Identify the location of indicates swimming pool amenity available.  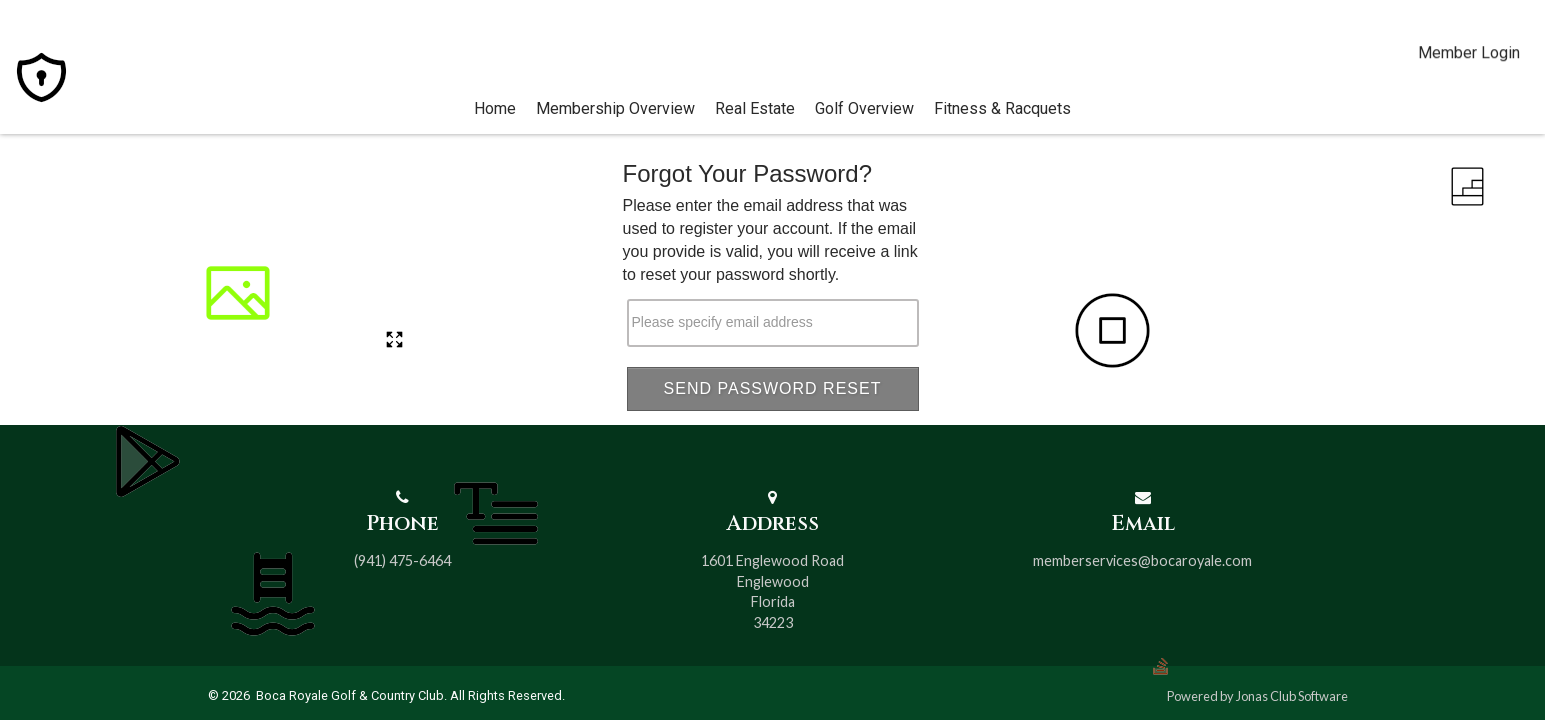
(273, 594).